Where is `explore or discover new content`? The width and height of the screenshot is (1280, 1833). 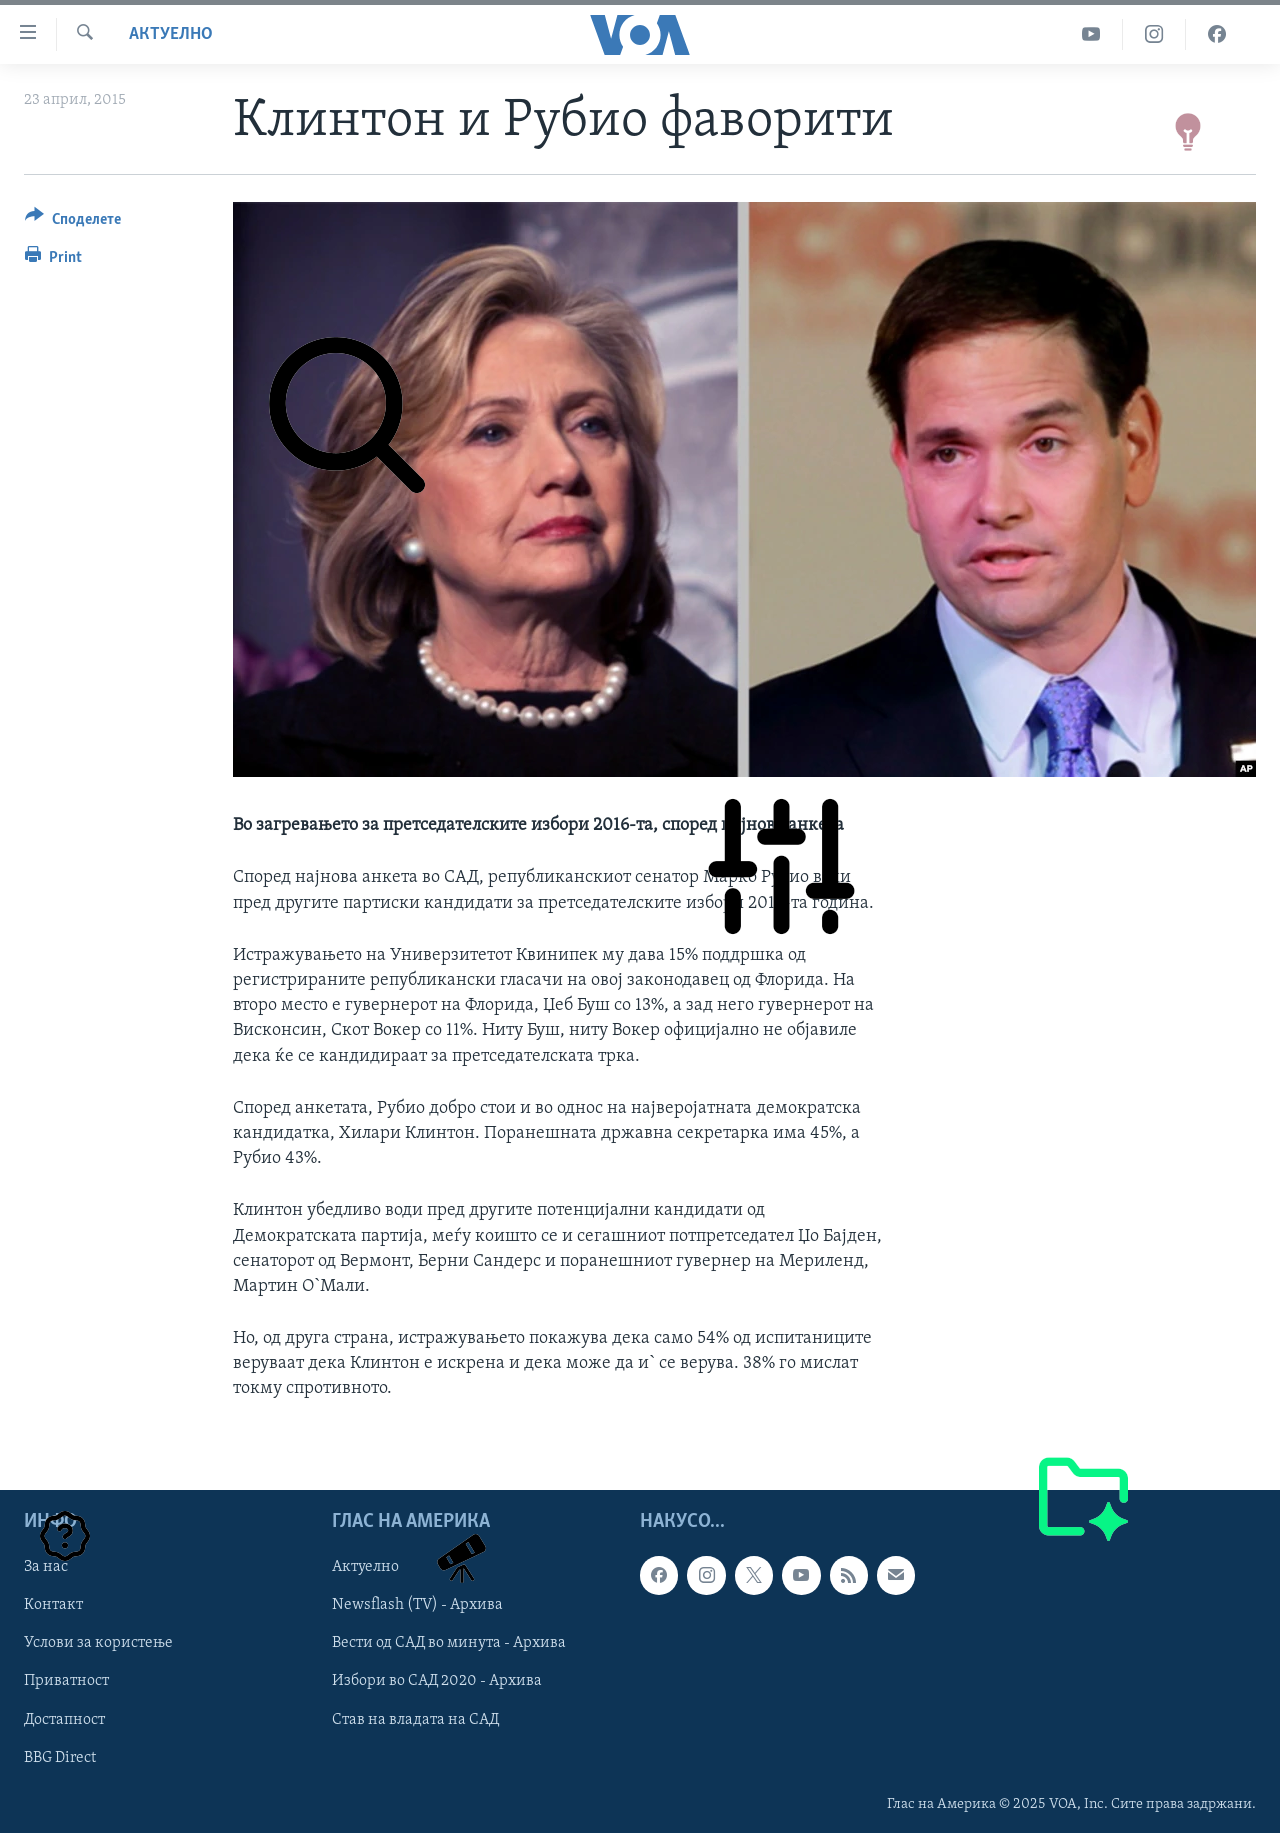
explore or discover new content is located at coordinates (462, 1557).